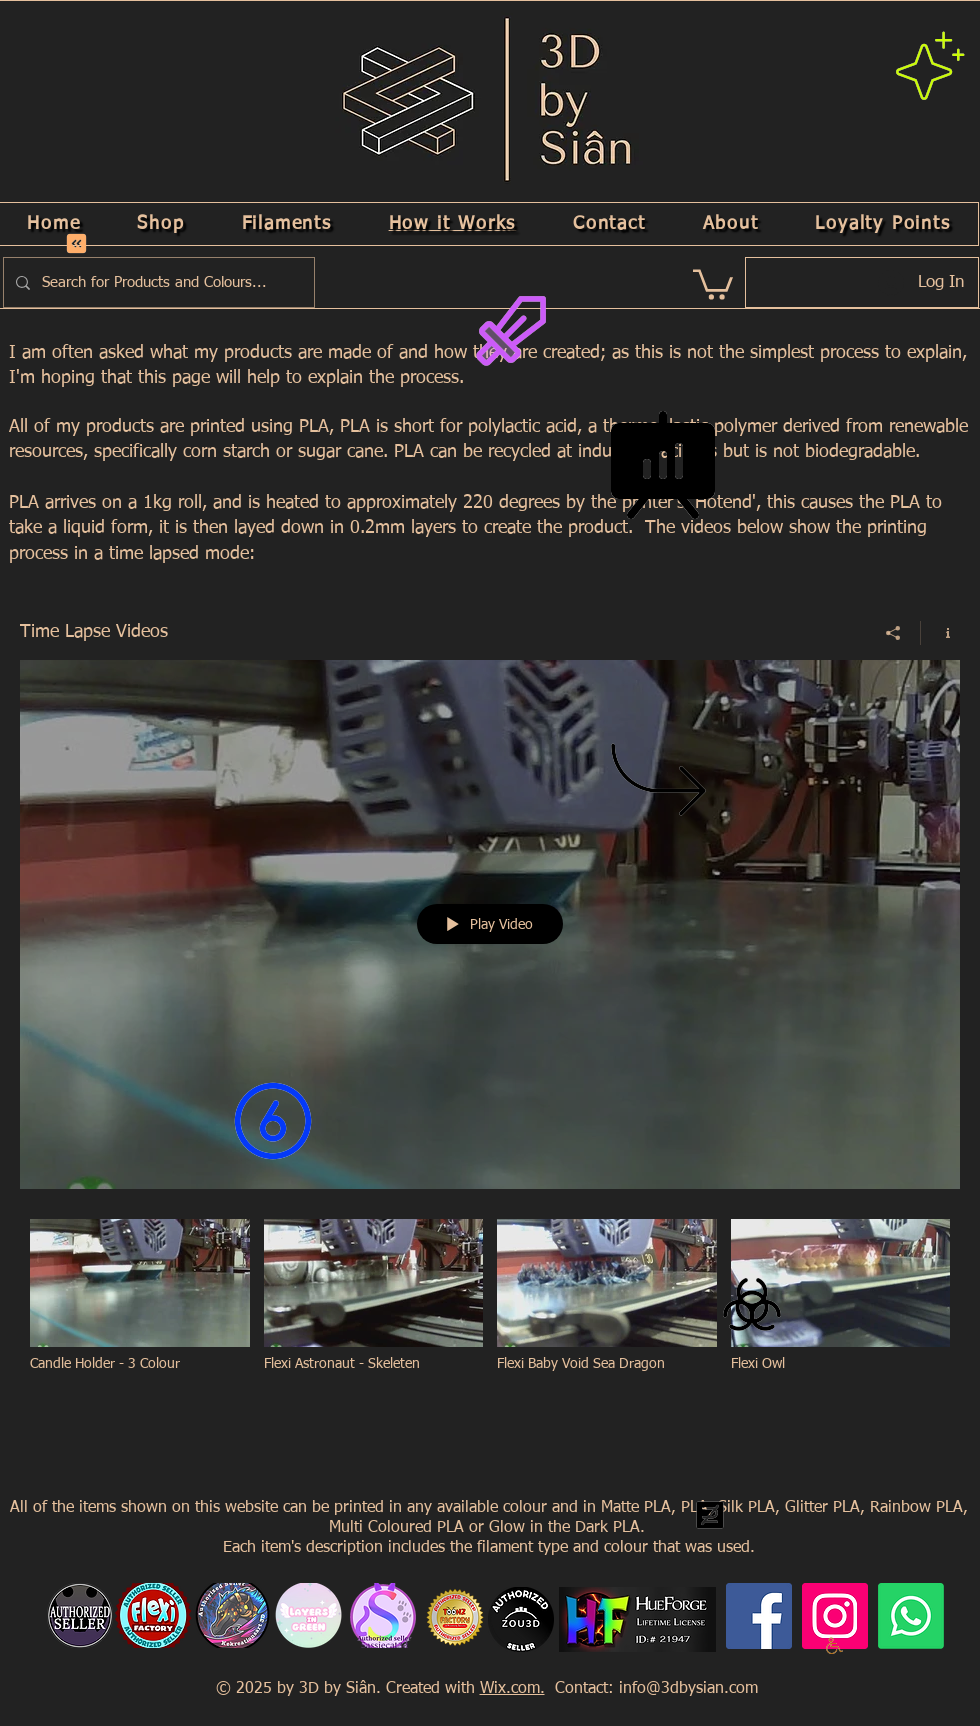  Describe the element at coordinates (273, 1121) in the screenshot. I see `indicates step six in a multi-step process` at that location.